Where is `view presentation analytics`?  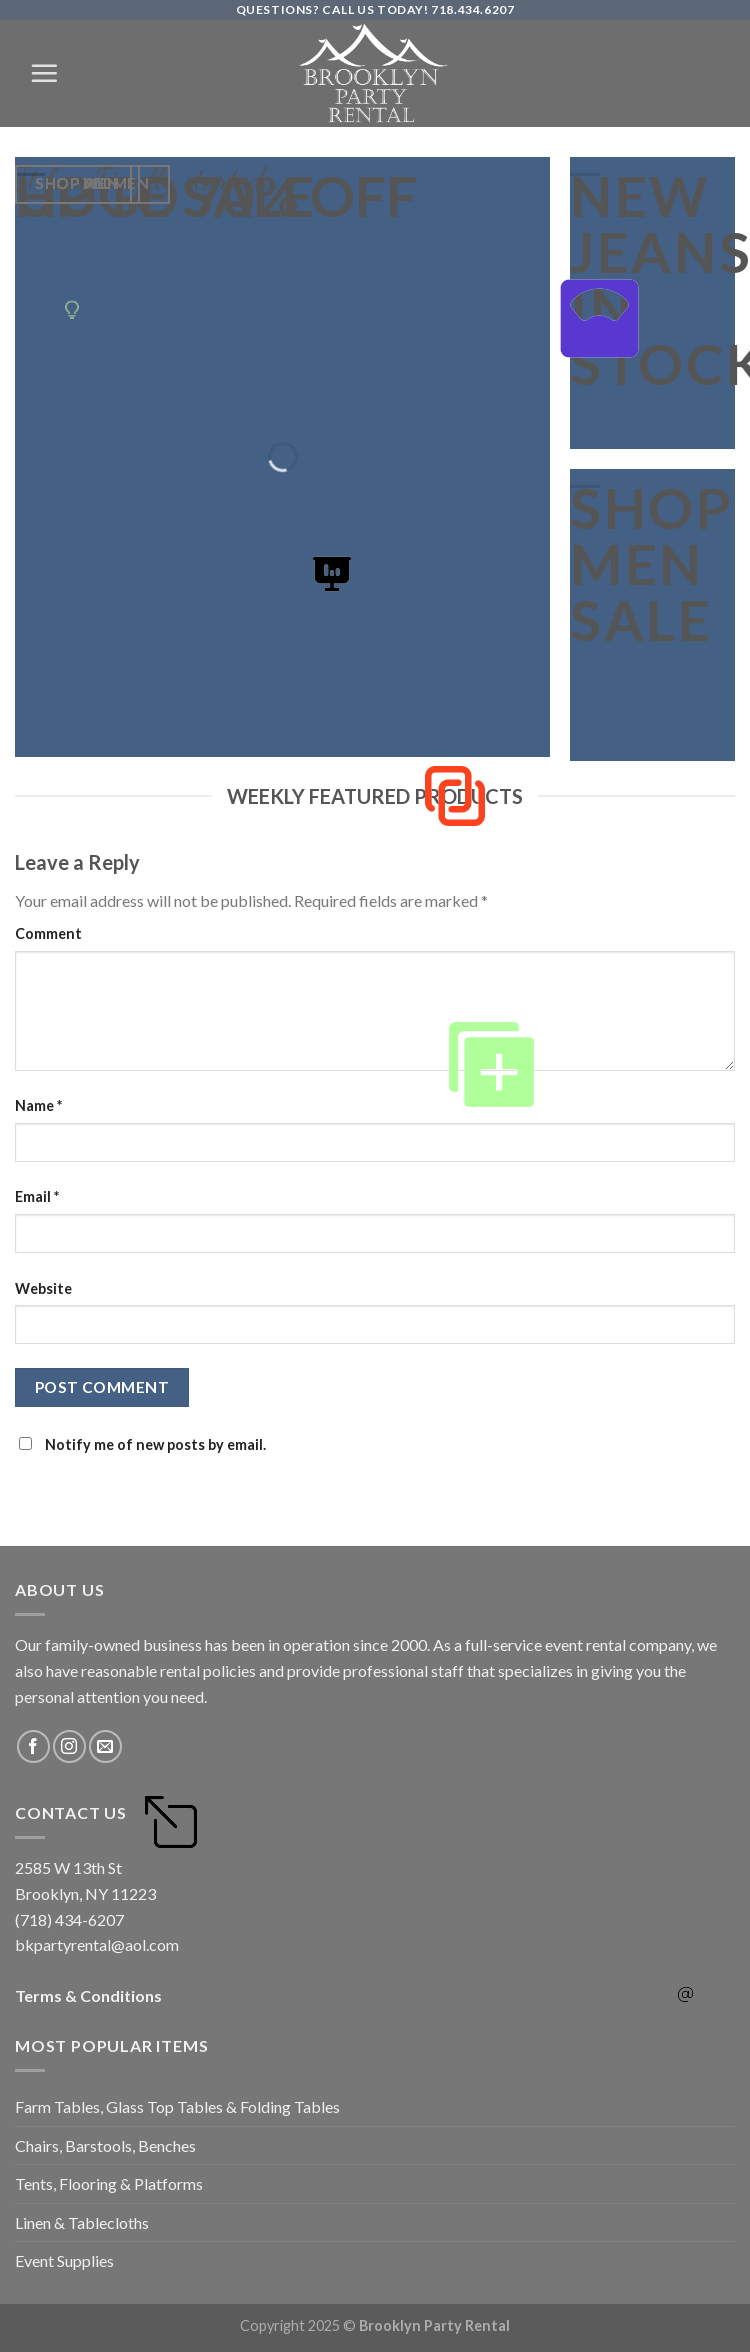
view presentation analytics is located at coordinates (332, 574).